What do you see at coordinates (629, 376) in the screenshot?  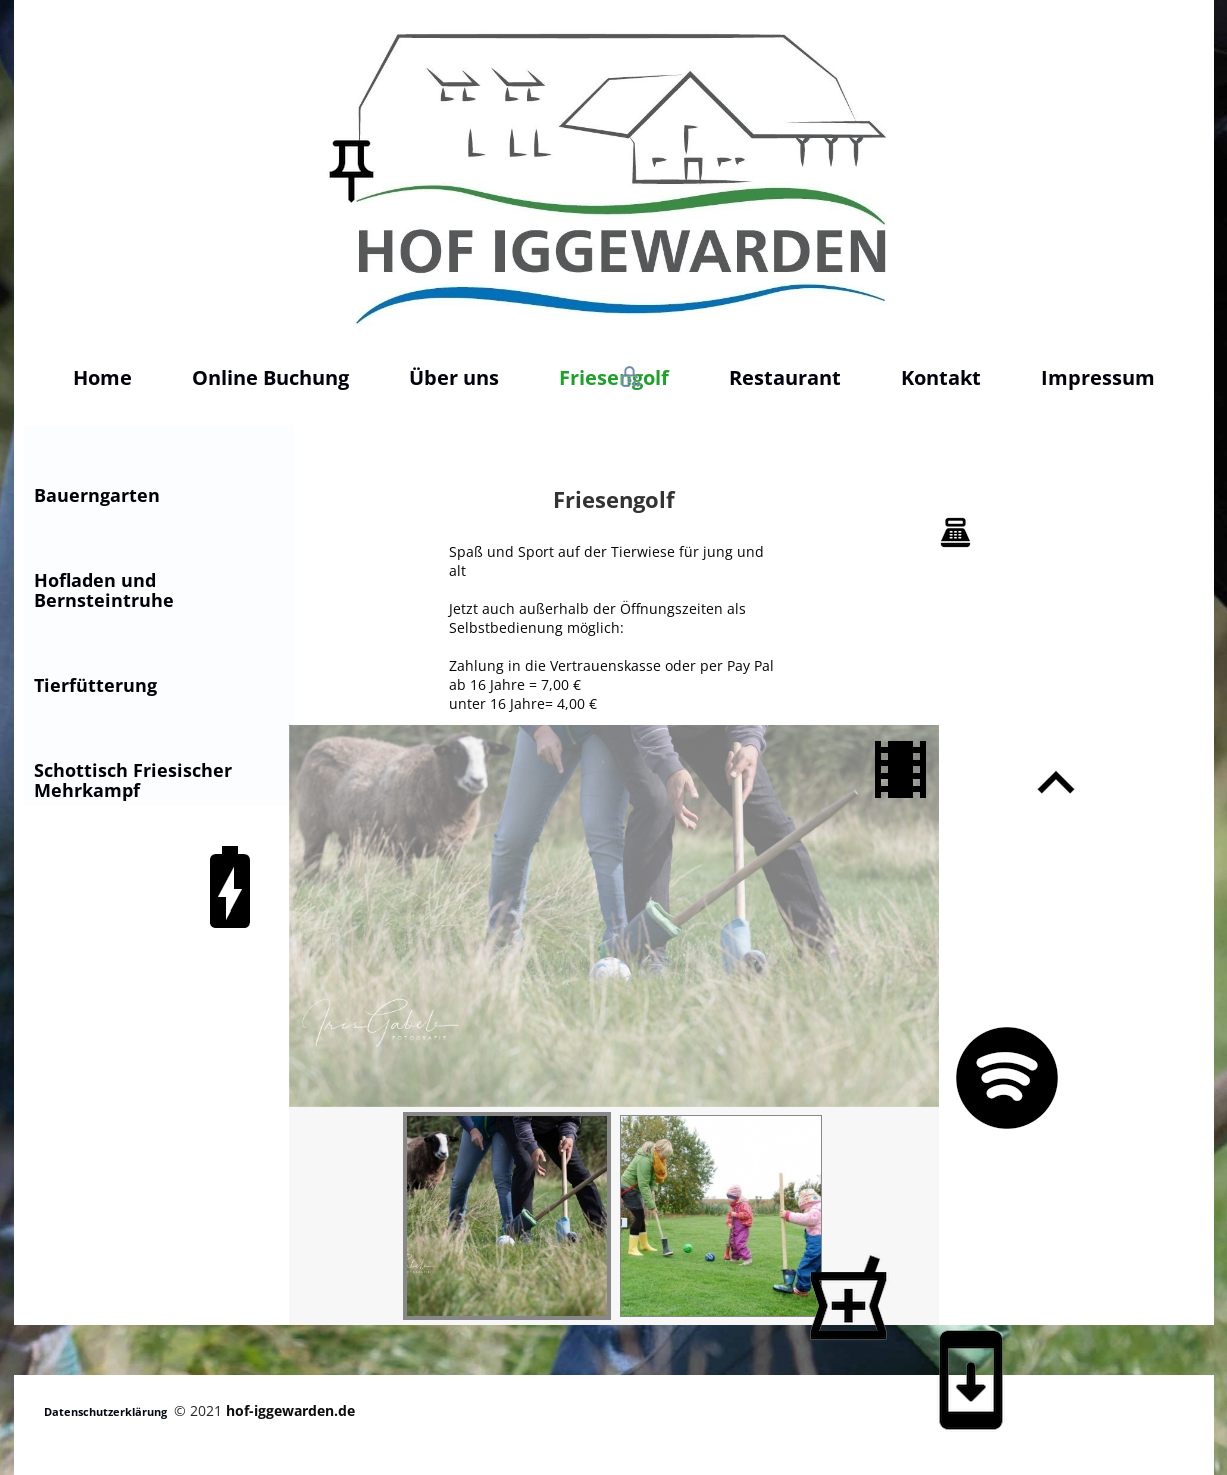 I see `access code-protected security settings` at bounding box center [629, 376].